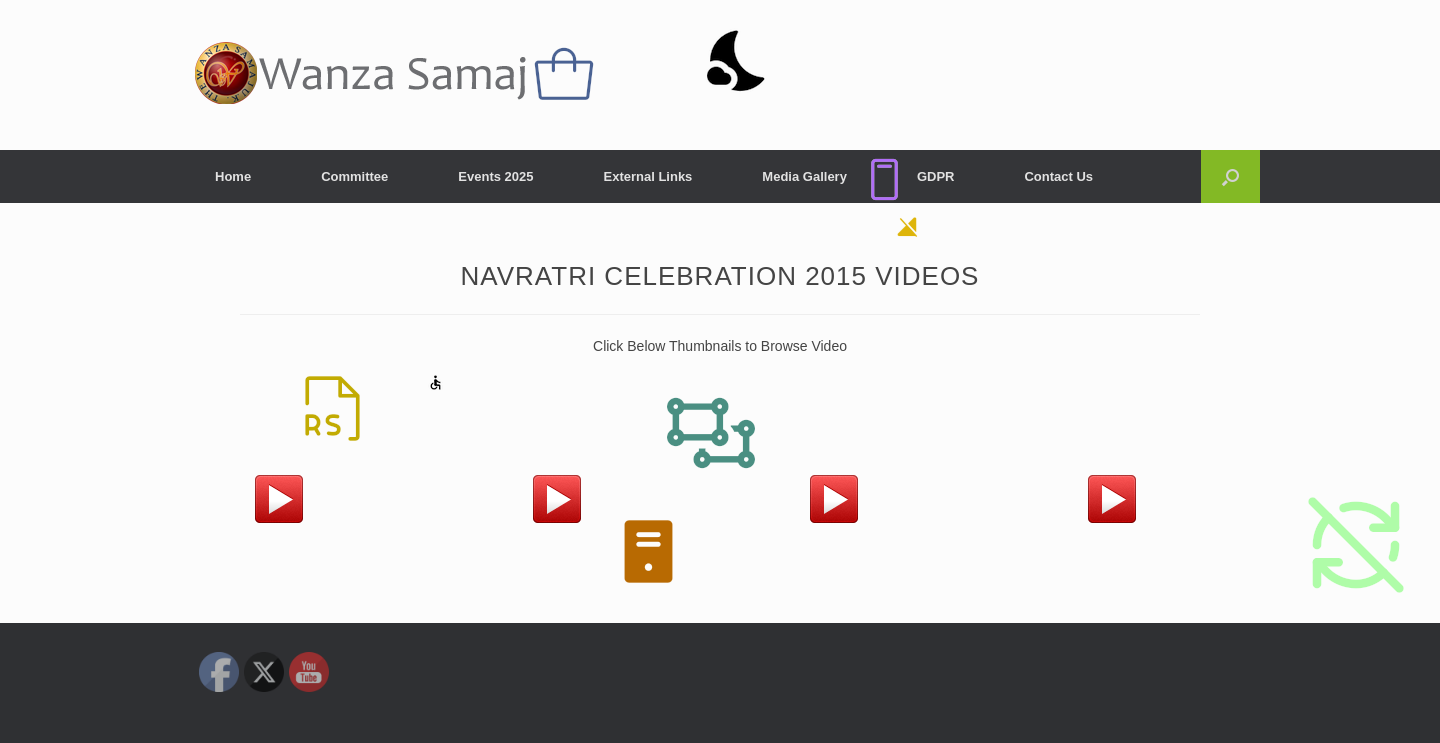  What do you see at coordinates (648, 551) in the screenshot?
I see `access server or desktop computer settings` at bounding box center [648, 551].